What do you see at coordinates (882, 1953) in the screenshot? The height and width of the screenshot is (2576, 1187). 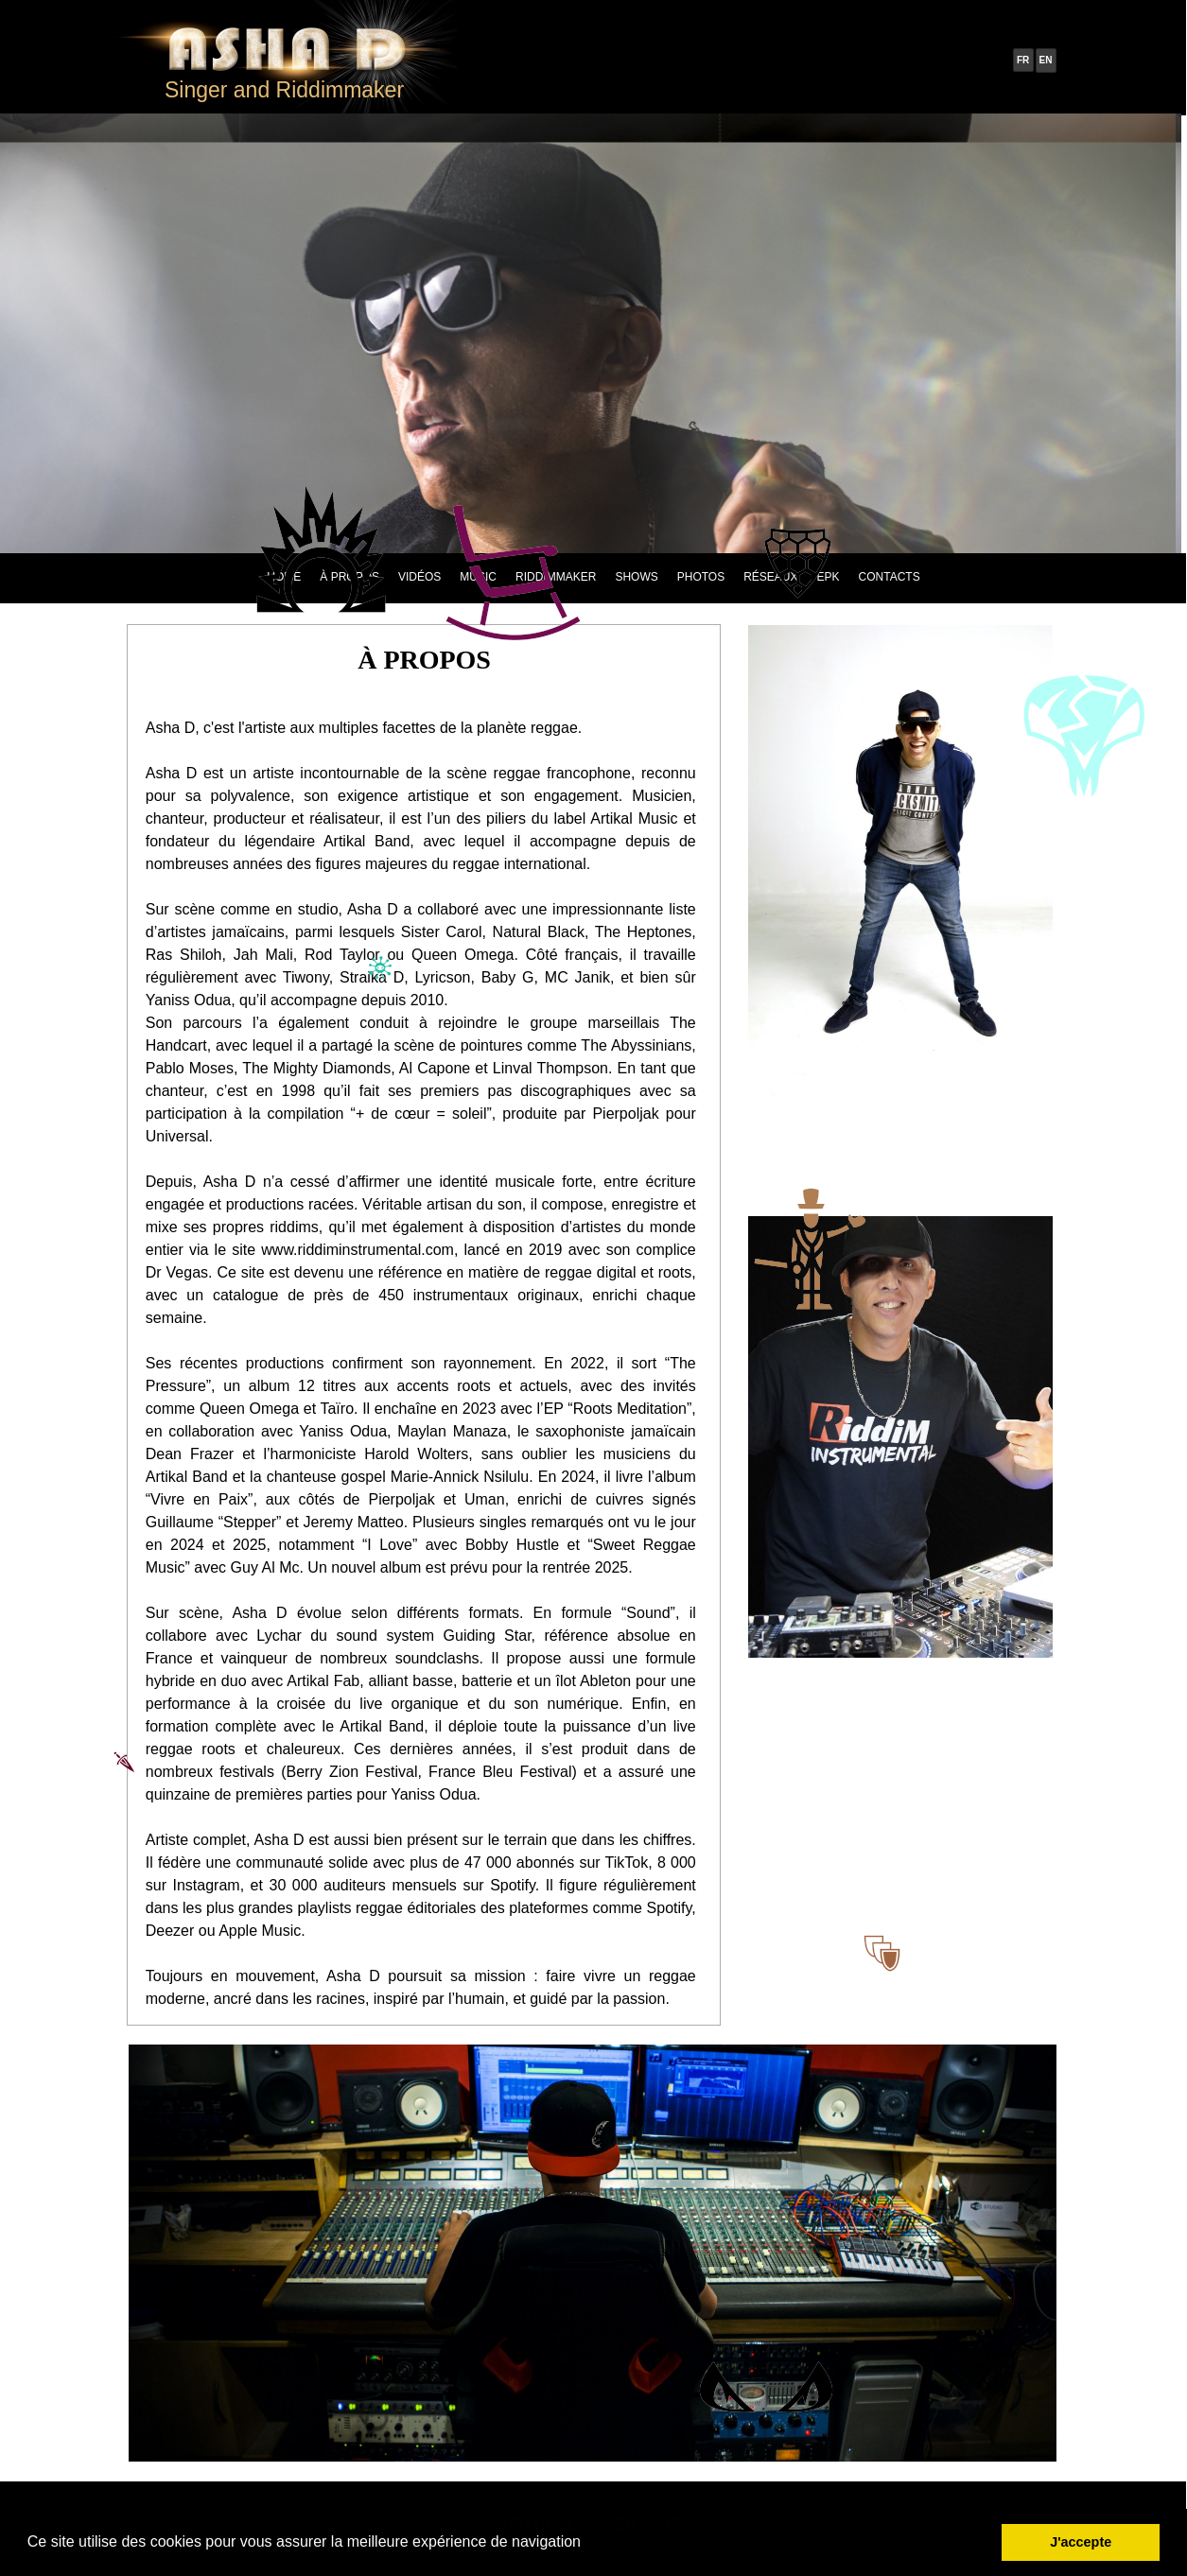 I see `view protection history or past defenses` at bounding box center [882, 1953].